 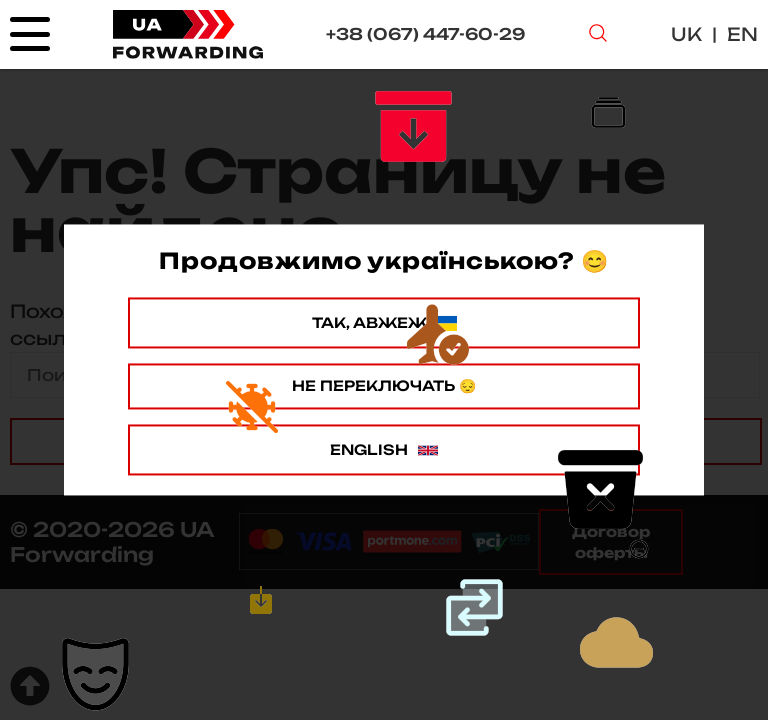 I want to click on theater or entertainment category, so click(x=95, y=671).